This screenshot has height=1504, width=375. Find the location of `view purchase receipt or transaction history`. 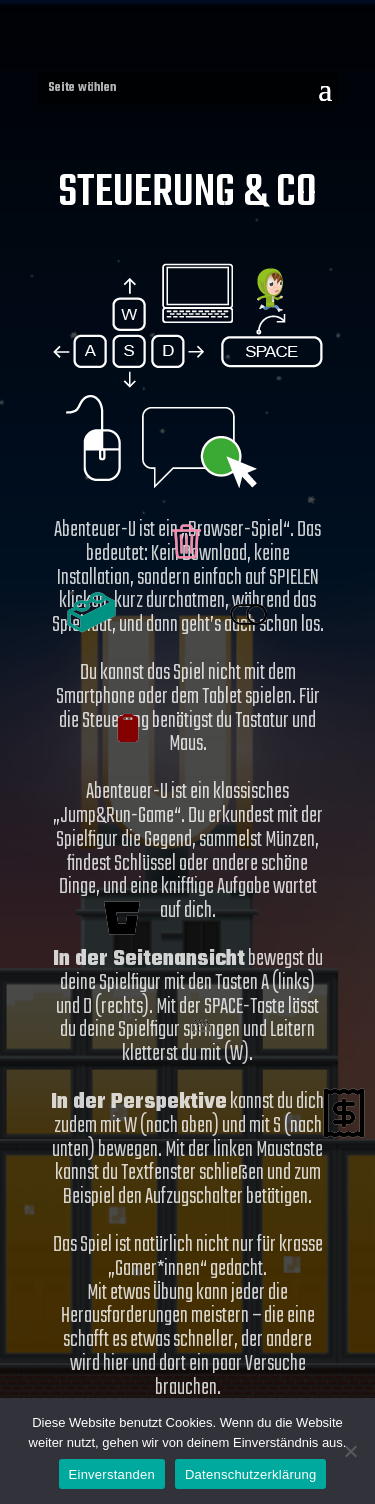

view purchase receipt or transaction history is located at coordinates (344, 1113).